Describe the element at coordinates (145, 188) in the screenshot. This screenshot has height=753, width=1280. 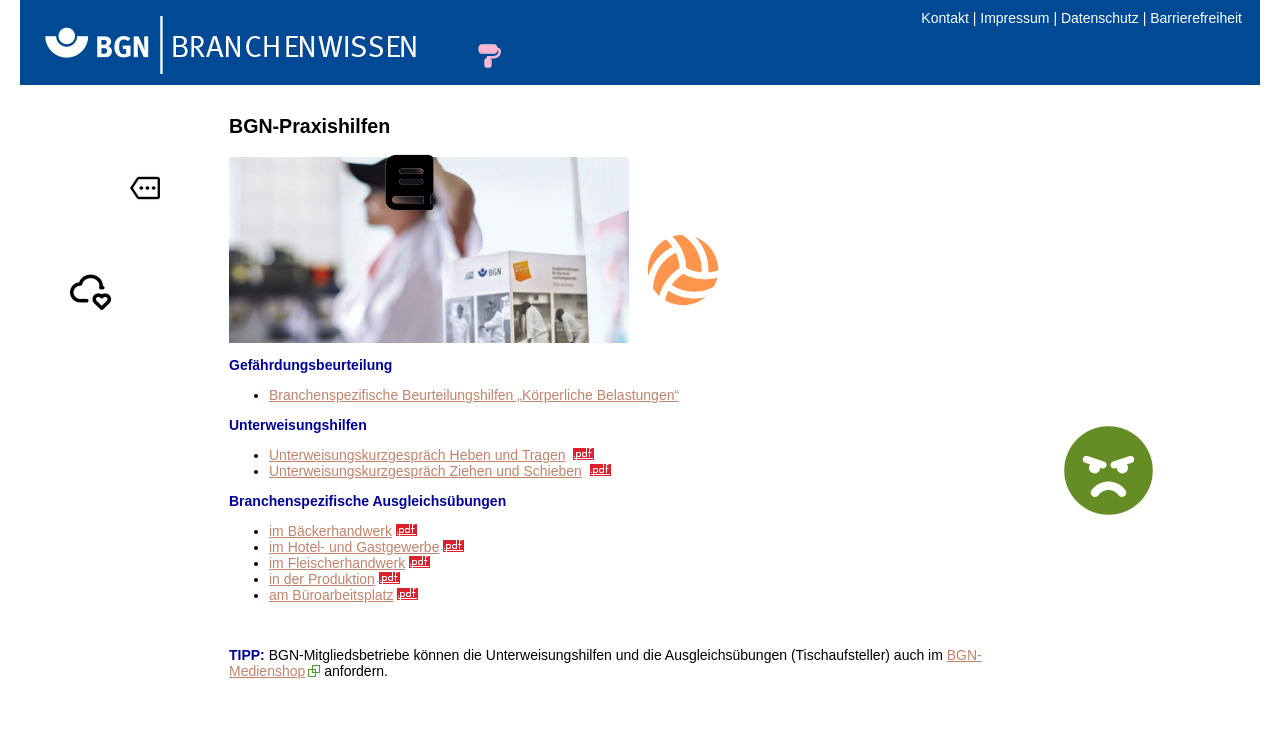
I see `view more options or actions` at that location.